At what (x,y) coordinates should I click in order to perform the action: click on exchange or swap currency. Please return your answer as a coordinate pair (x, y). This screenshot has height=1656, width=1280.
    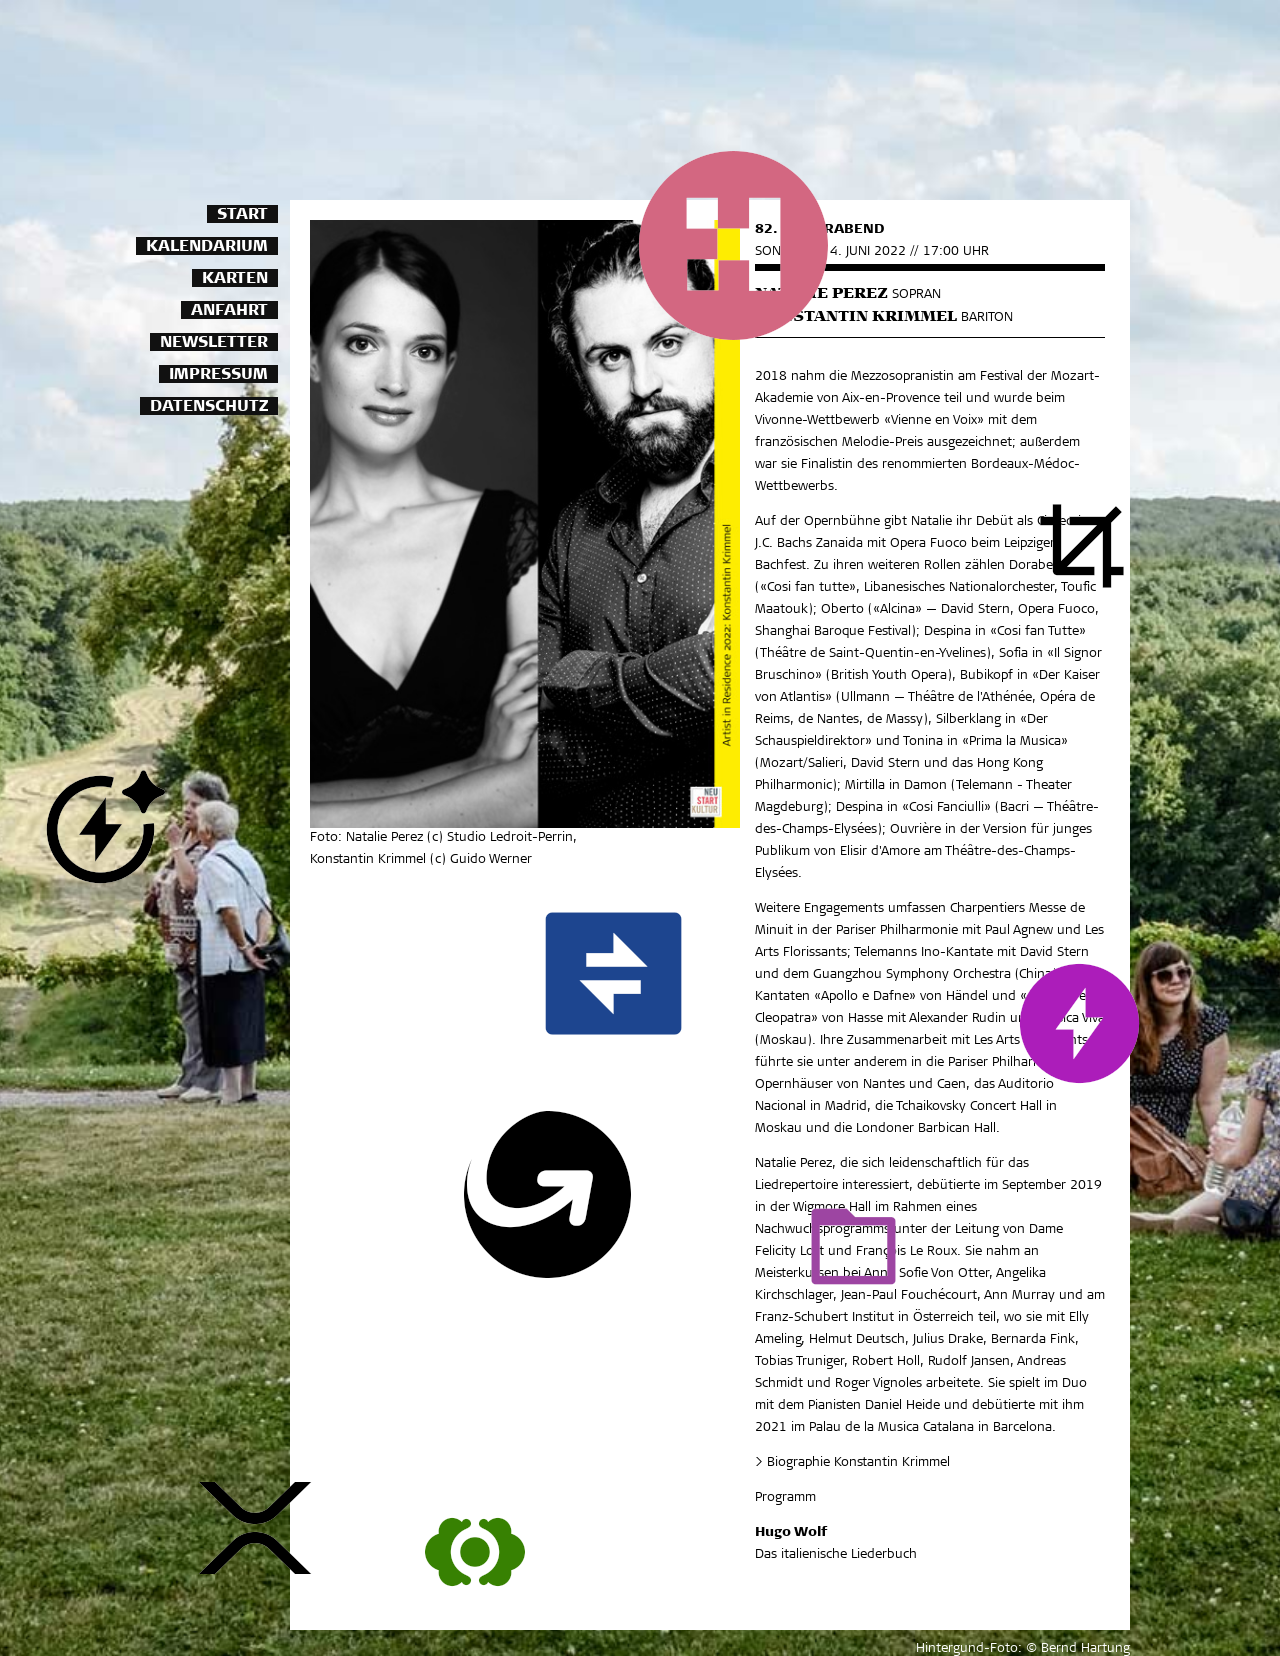
    Looking at the image, I should click on (613, 973).